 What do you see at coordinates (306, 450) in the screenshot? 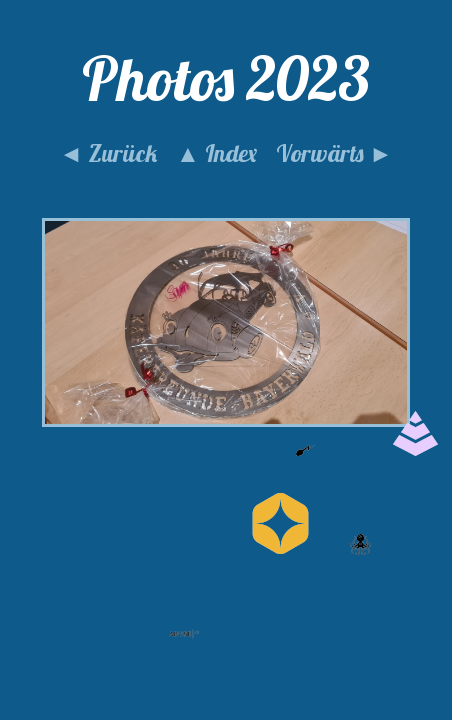
I see `gamescience company logo` at bounding box center [306, 450].